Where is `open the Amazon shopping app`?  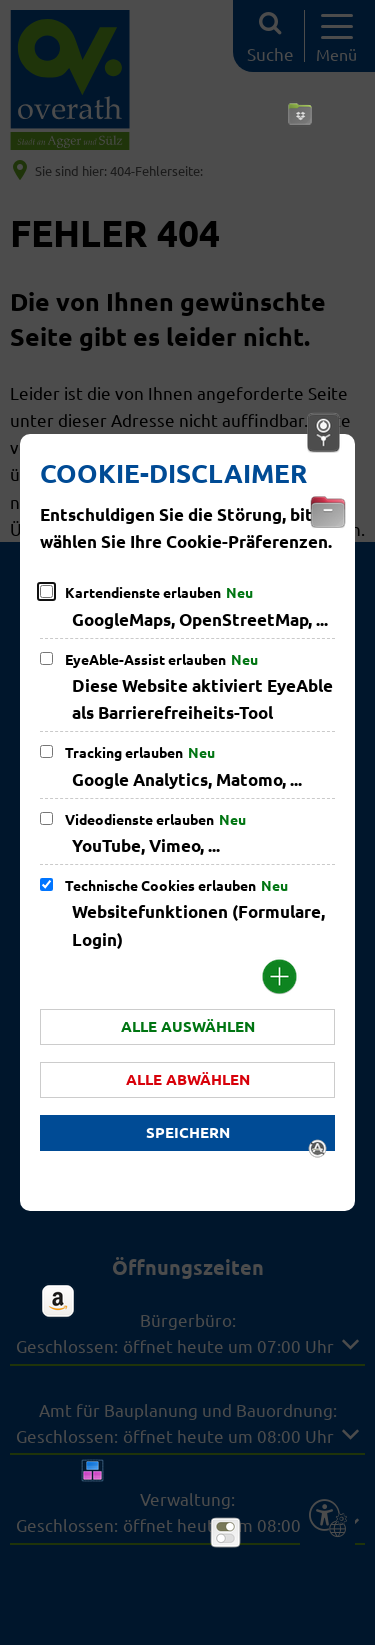 open the Amazon shopping app is located at coordinates (58, 1301).